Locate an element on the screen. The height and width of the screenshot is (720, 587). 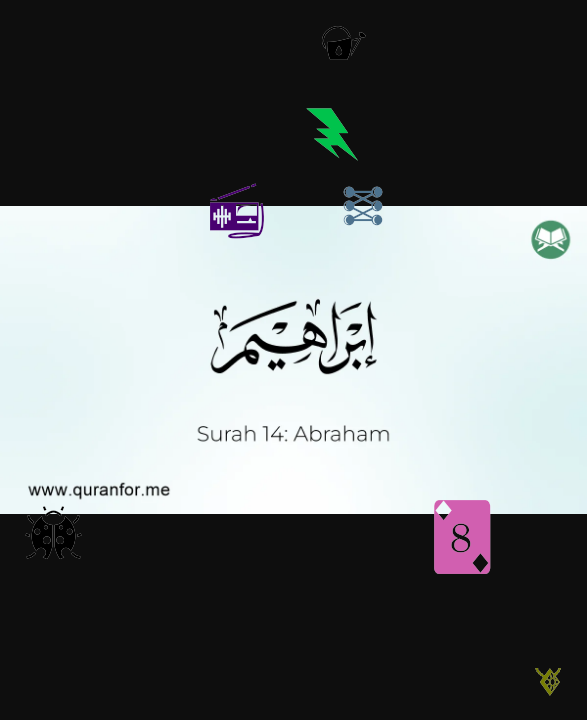
access radio or audio streaming features is located at coordinates (237, 211).